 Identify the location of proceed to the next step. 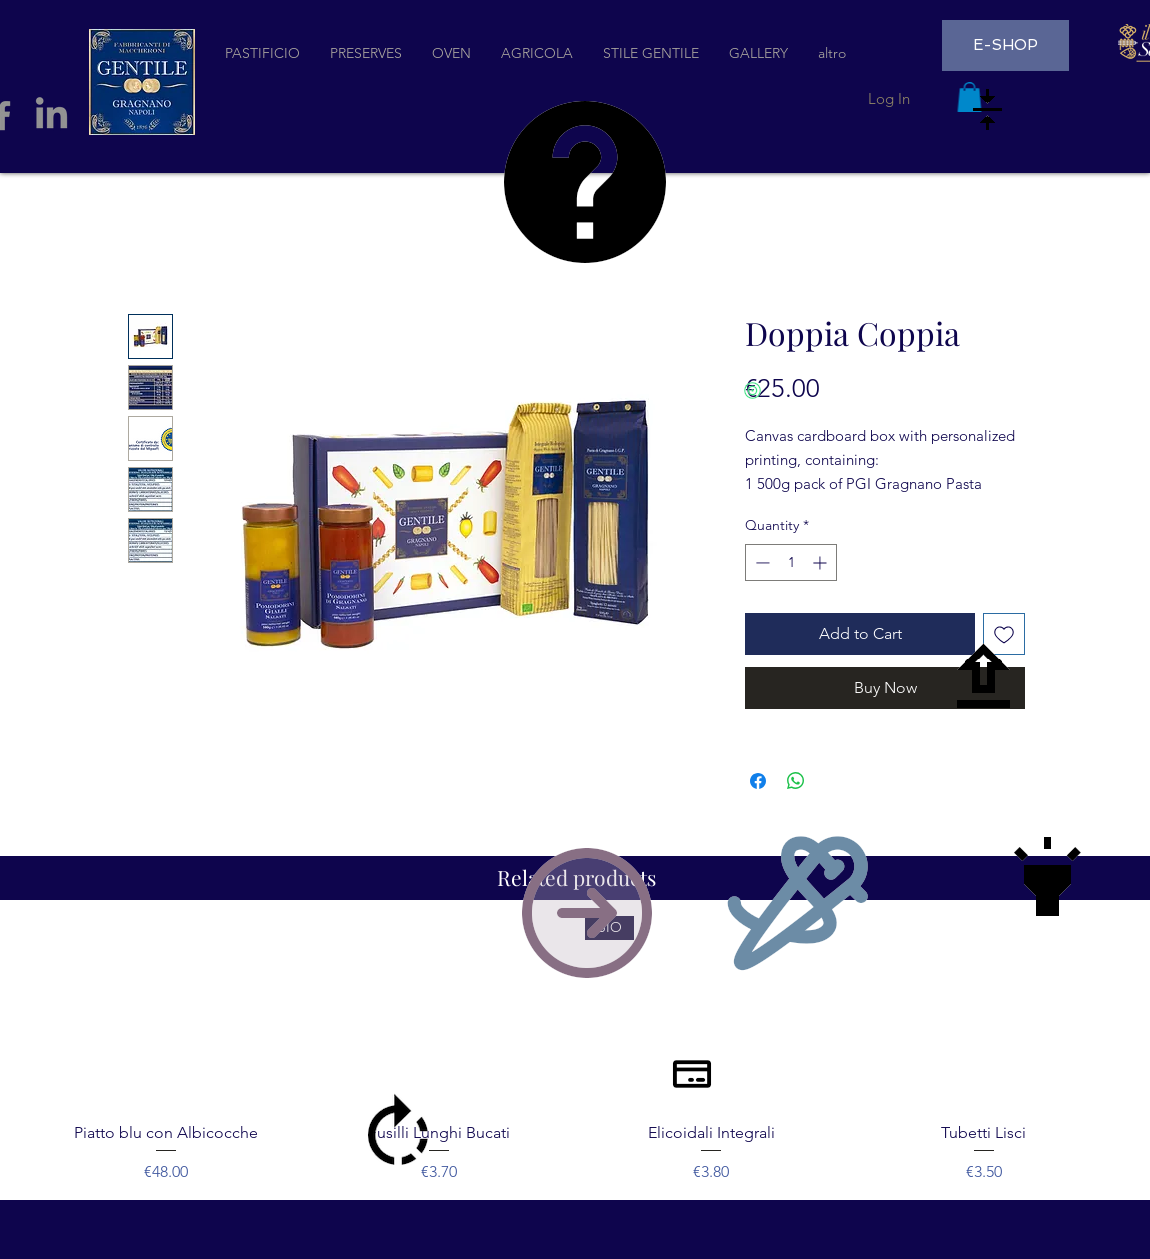
(587, 913).